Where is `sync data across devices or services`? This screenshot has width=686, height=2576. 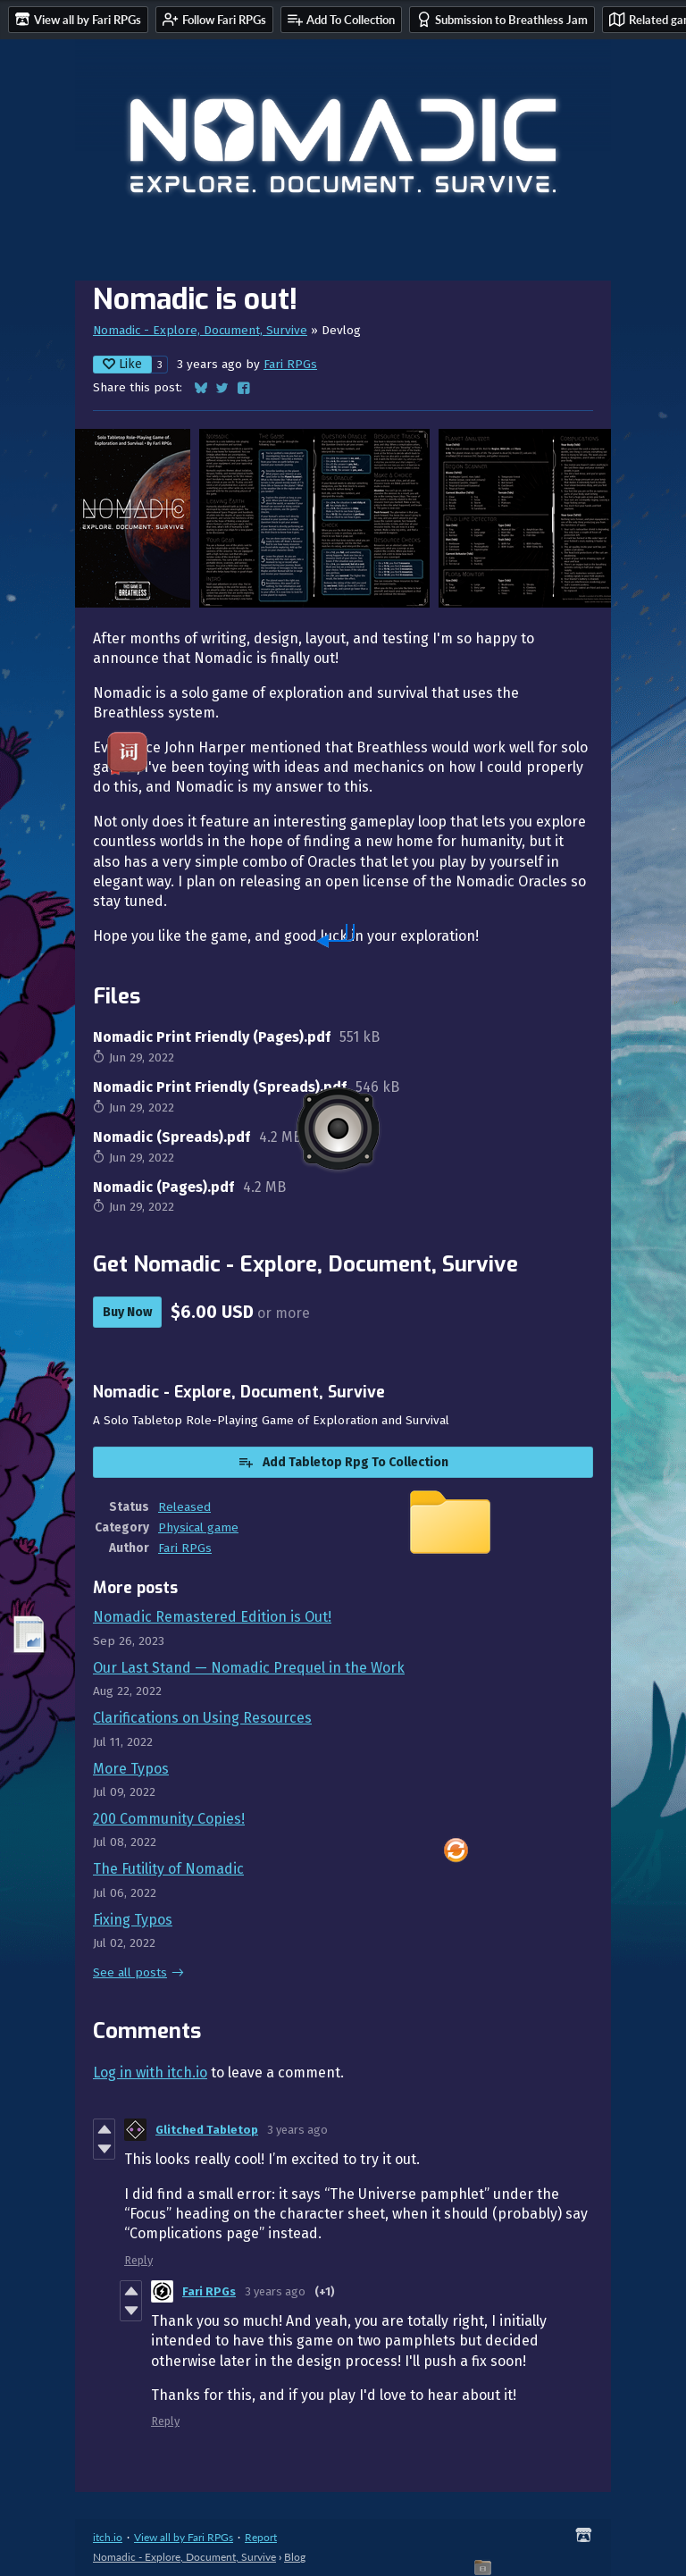 sync data across devices or services is located at coordinates (456, 1850).